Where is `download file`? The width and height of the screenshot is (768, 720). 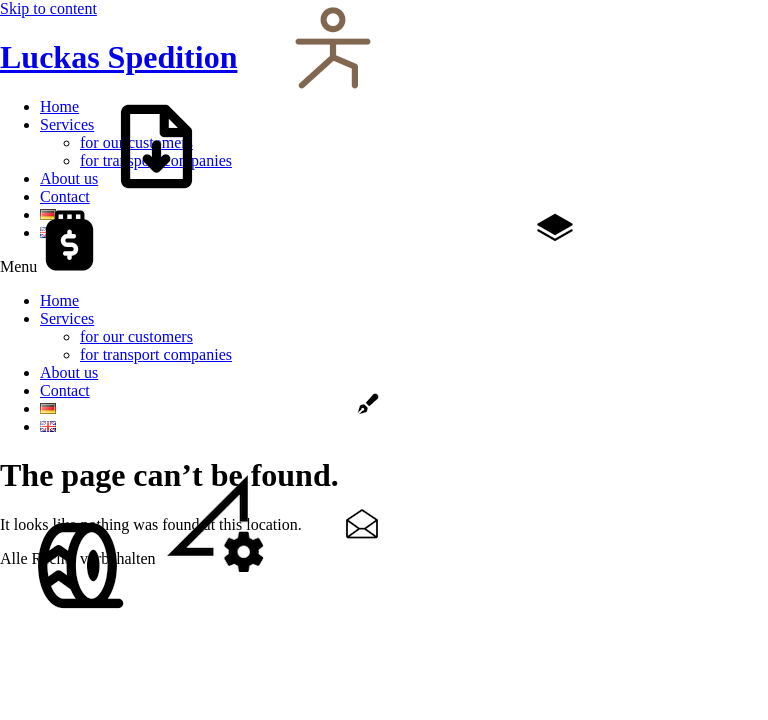 download file is located at coordinates (156, 146).